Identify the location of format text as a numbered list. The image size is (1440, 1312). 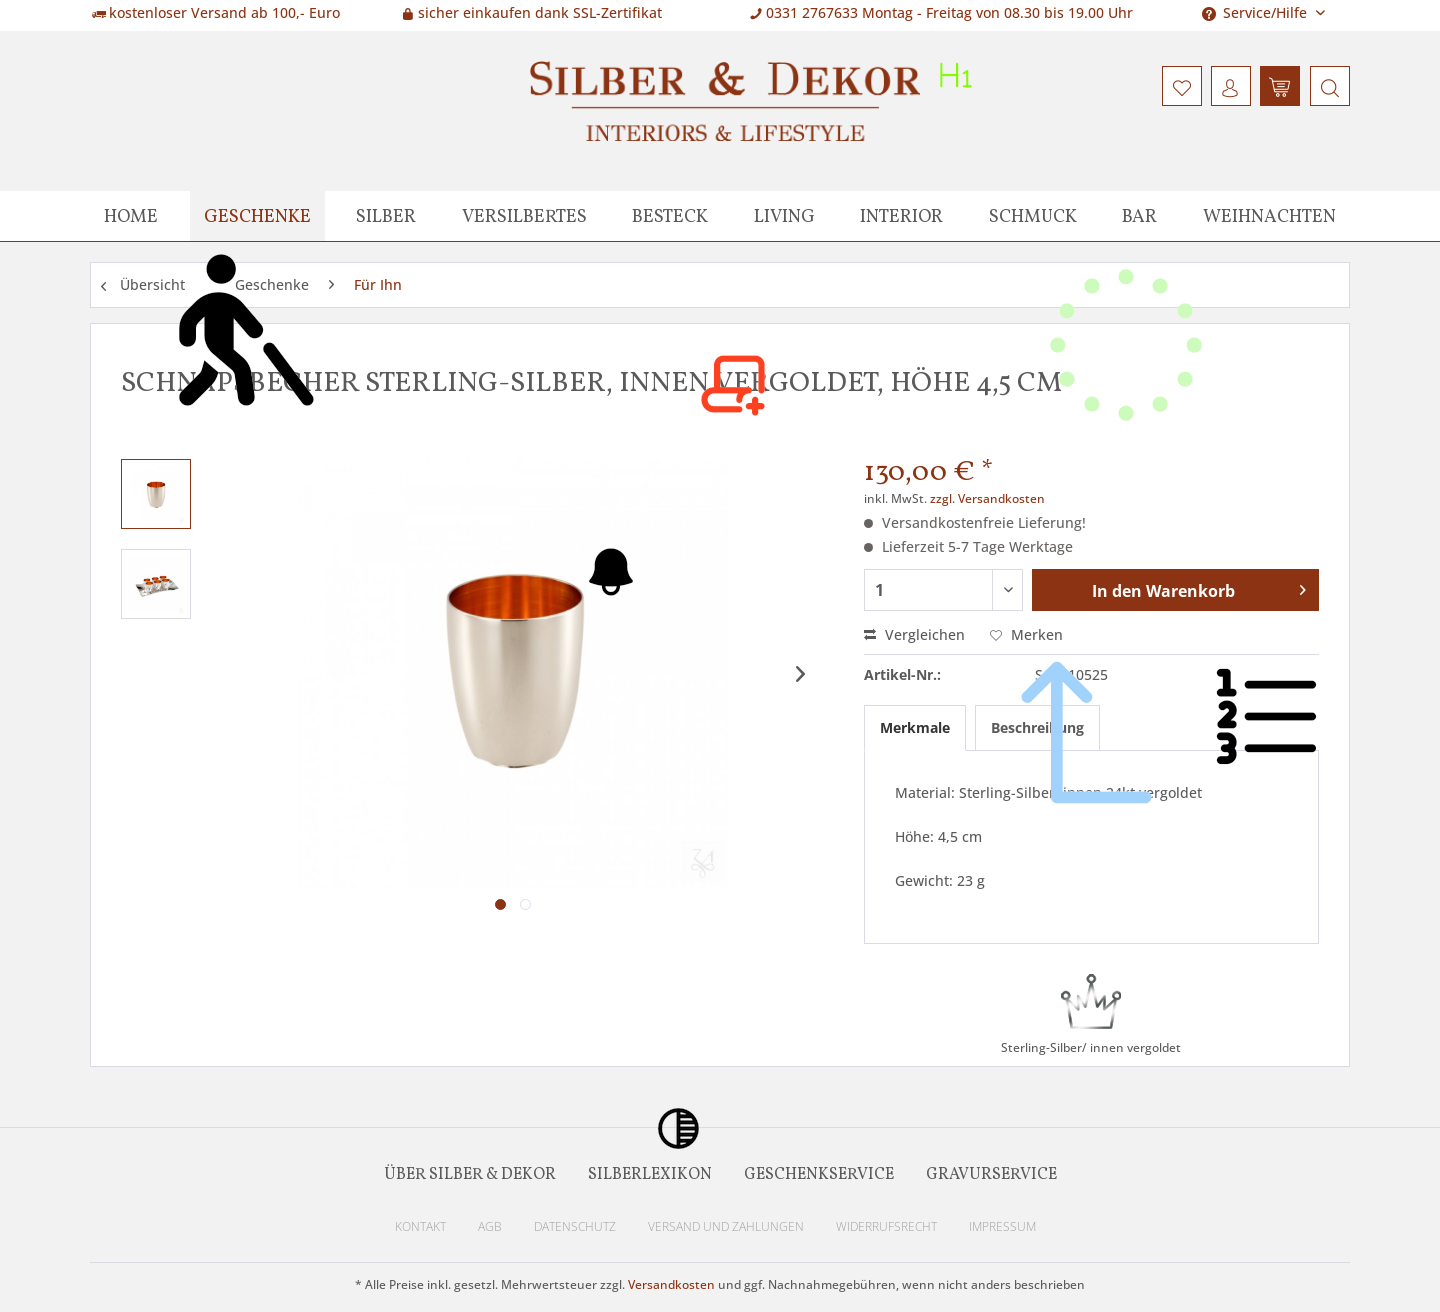
(1268, 716).